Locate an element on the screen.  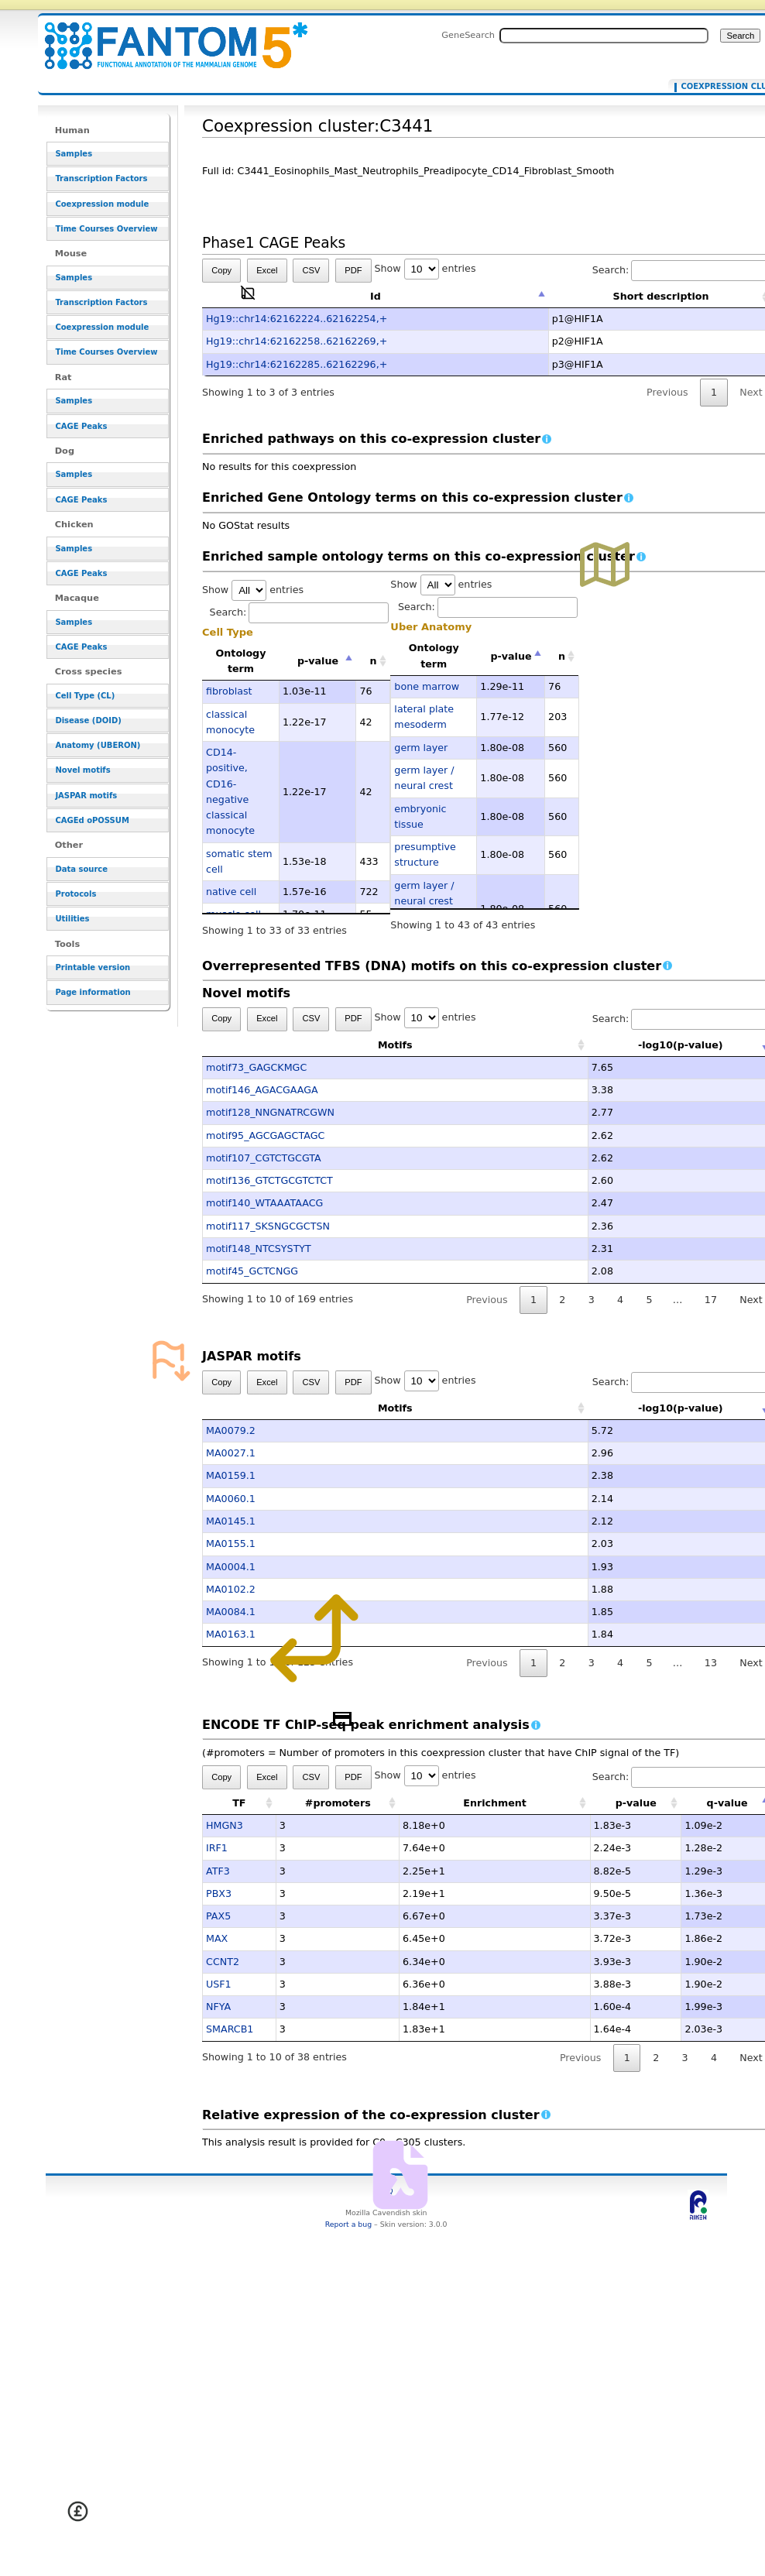
open a lambda function file is located at coordinates (400, 2175).